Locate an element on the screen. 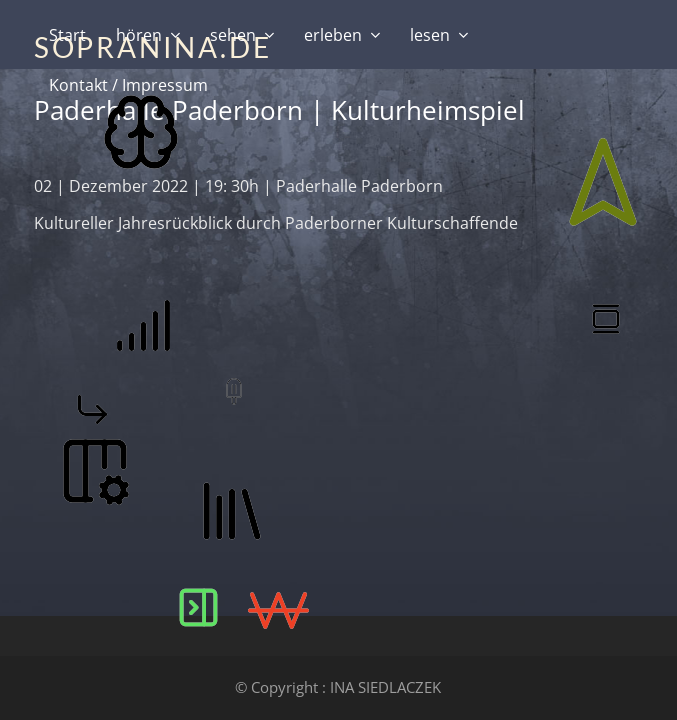 The image size is (677, 720). reply to a message or thread is located at coordinates (92, 409).